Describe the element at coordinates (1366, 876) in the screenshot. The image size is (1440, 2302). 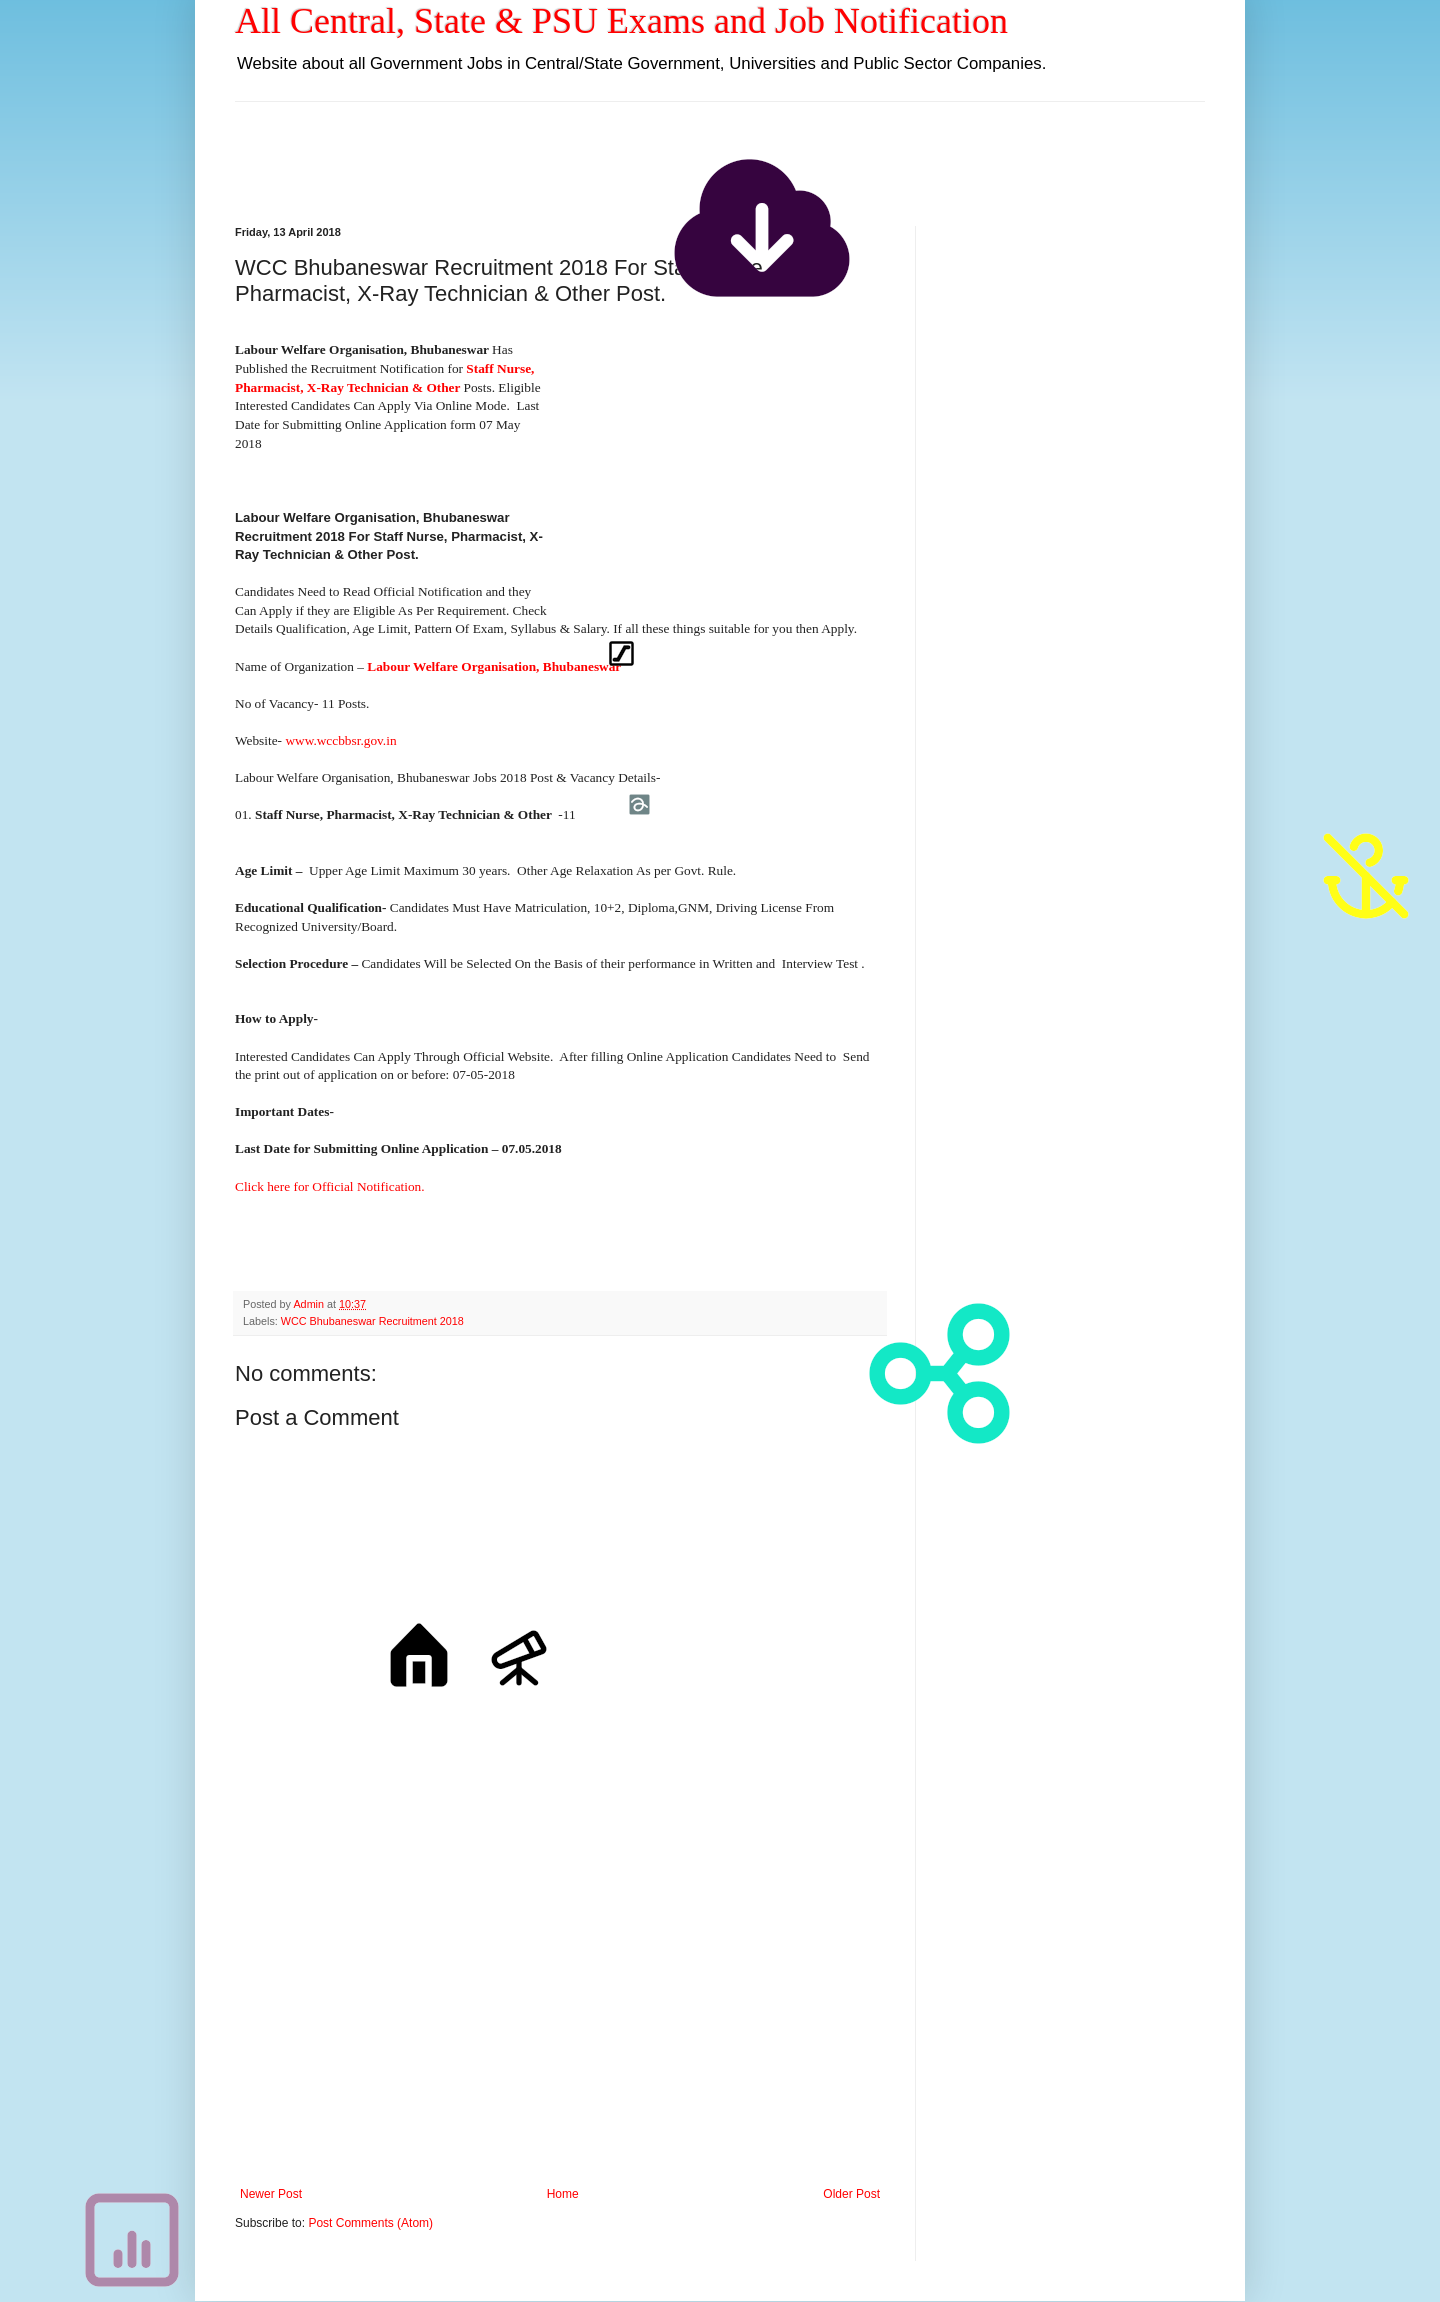
I see `disable anchor or fixed position` at that location.